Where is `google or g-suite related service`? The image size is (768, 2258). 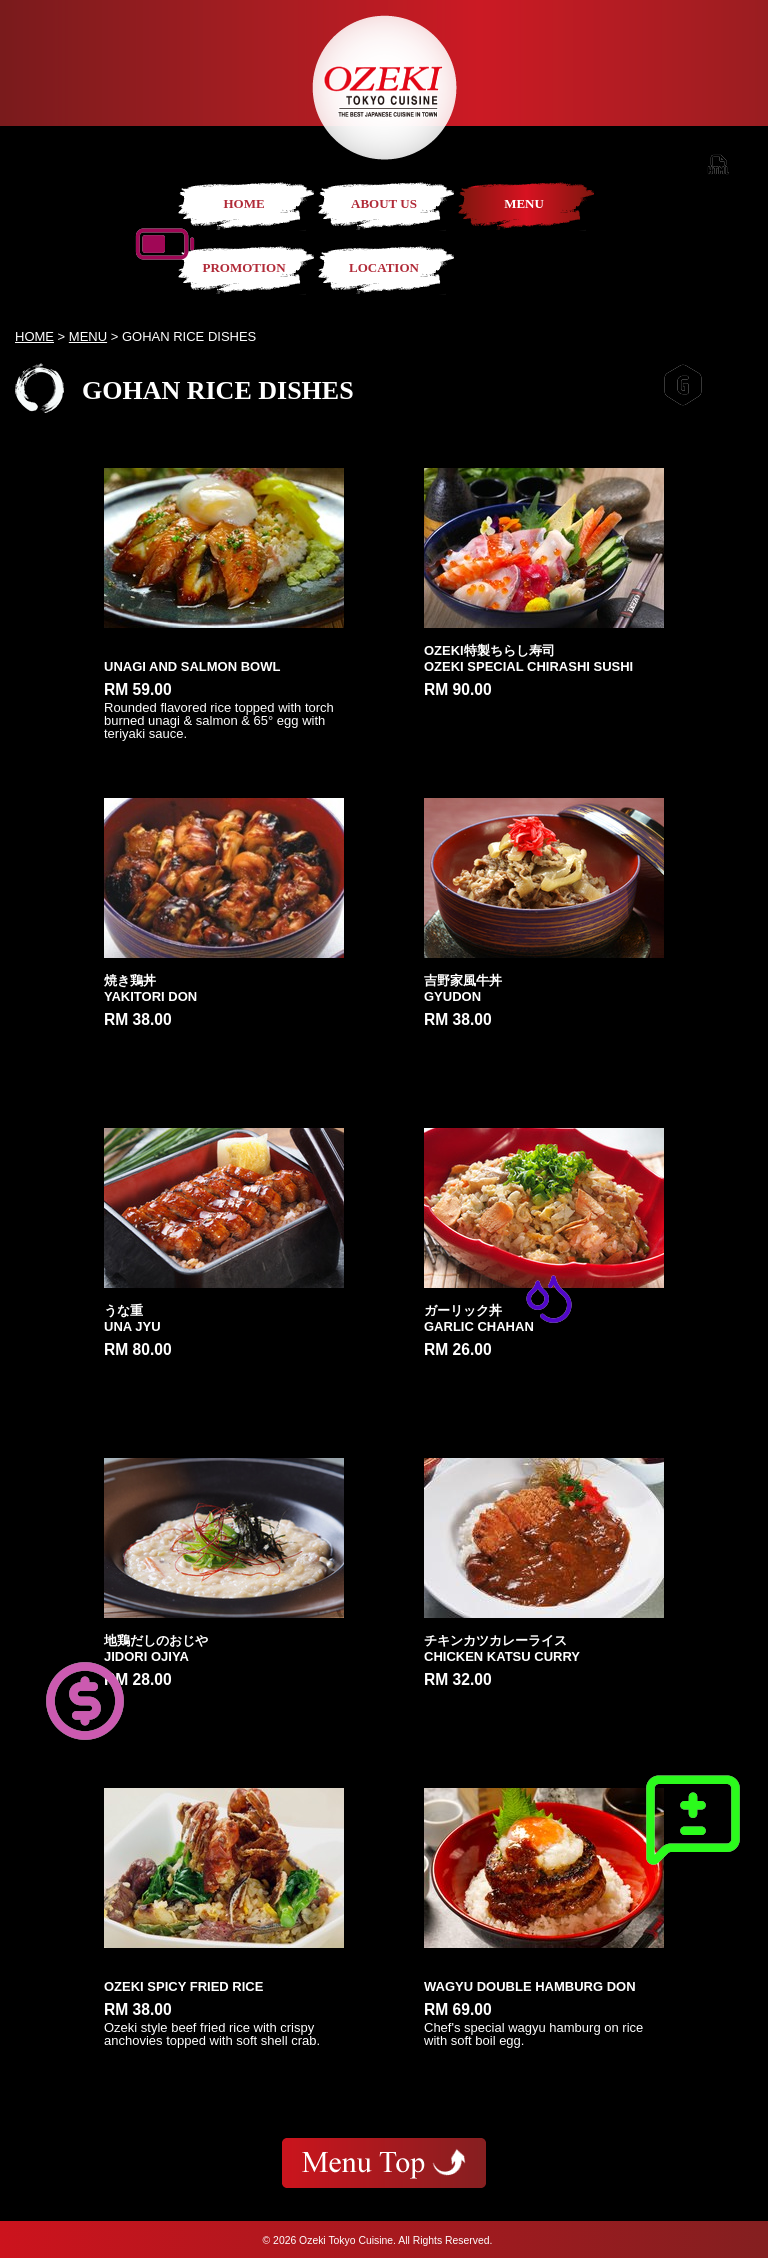
google or g-suite related service is located at coordinates (683, 385).